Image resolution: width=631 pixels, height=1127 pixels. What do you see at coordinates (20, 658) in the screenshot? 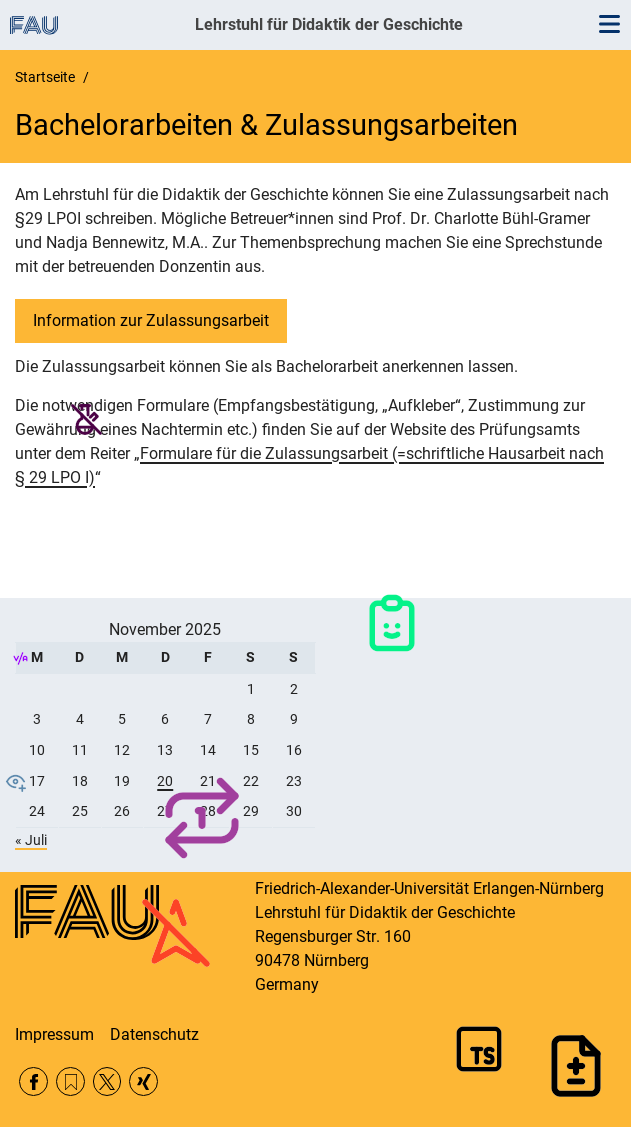
I see `adjust letter spacing in text` at bounding box center [20, 658].